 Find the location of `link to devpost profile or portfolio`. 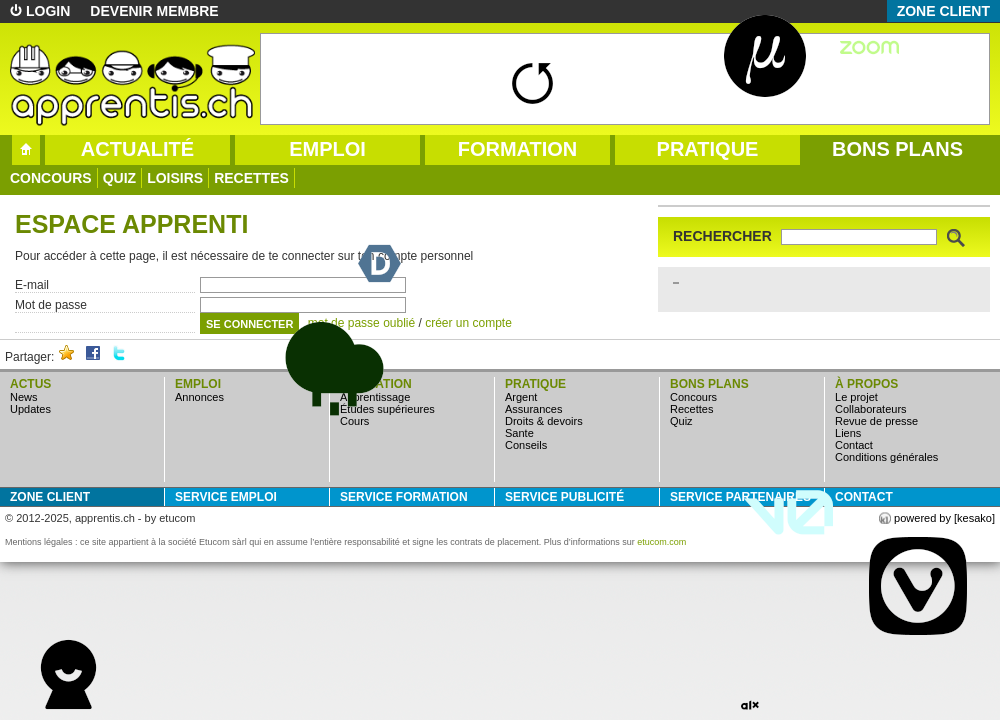

link to devpost profile or portfolio is located at coordinates (379, 263).